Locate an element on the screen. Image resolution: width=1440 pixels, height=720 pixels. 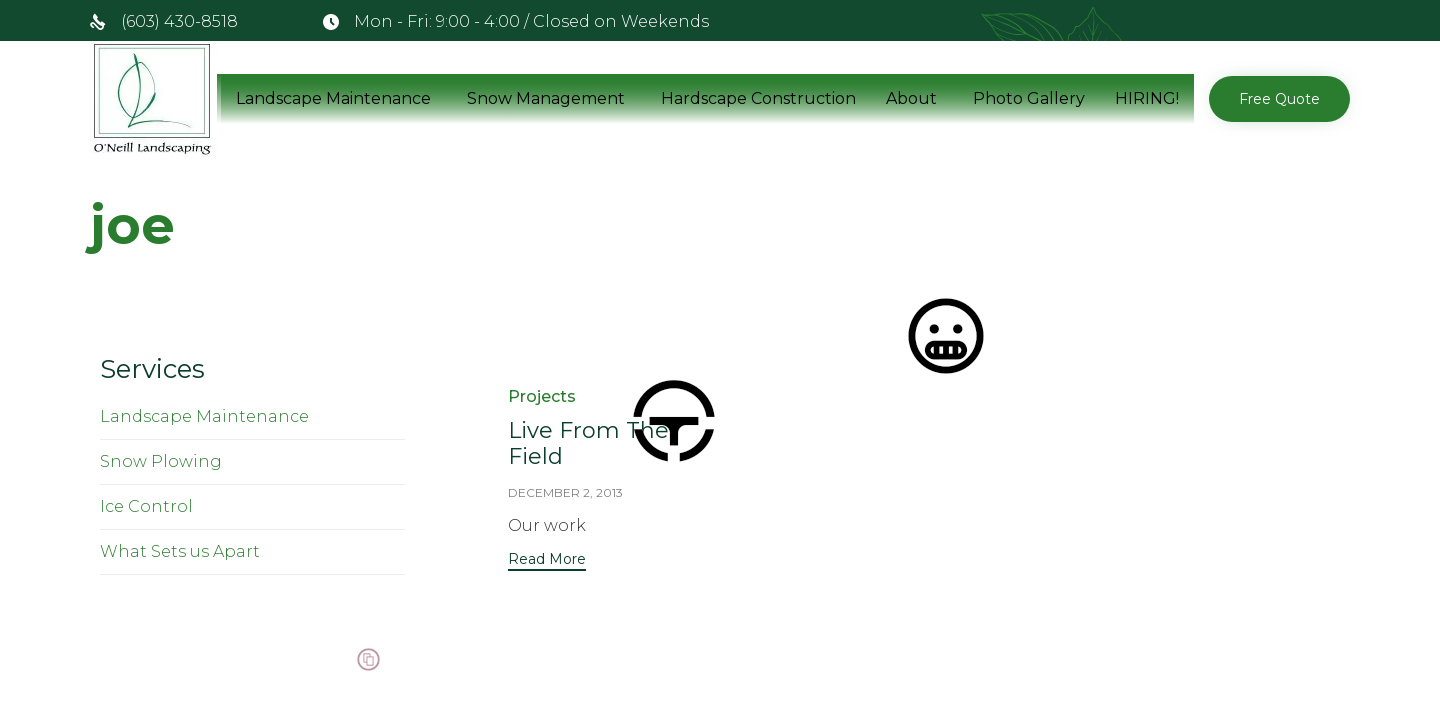
indicates an awkward or uncomfortable situation is located at coordinates (946, 336).